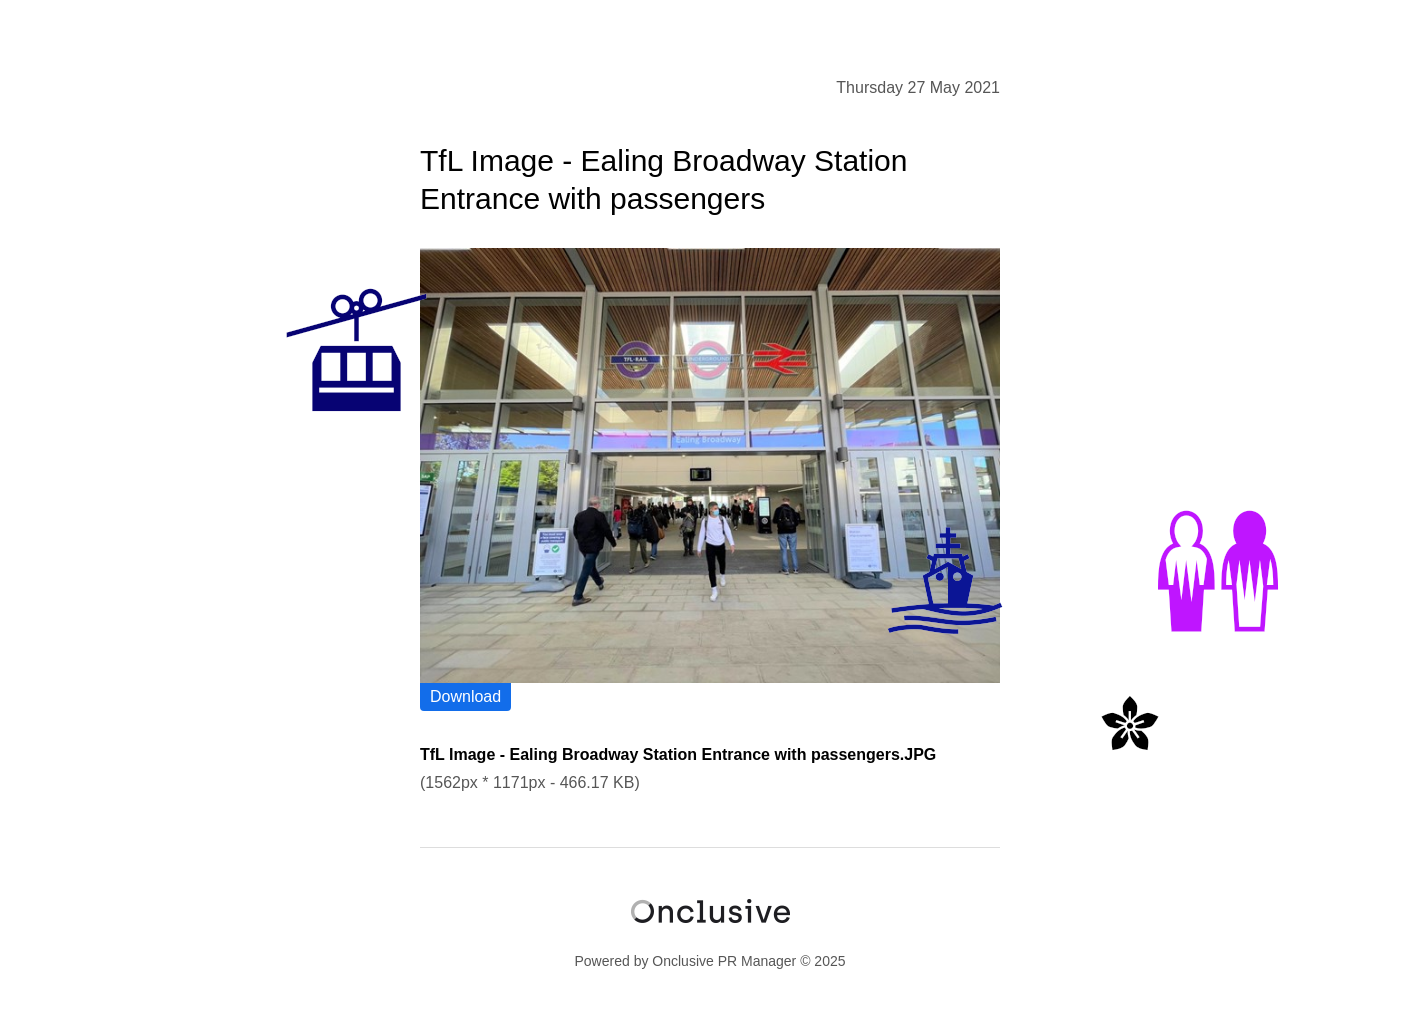  What do you see at coordinates (356, 357) in the screenshot?
I see `access cable car or ropeway transportation info` at bounding box center [356, 357].